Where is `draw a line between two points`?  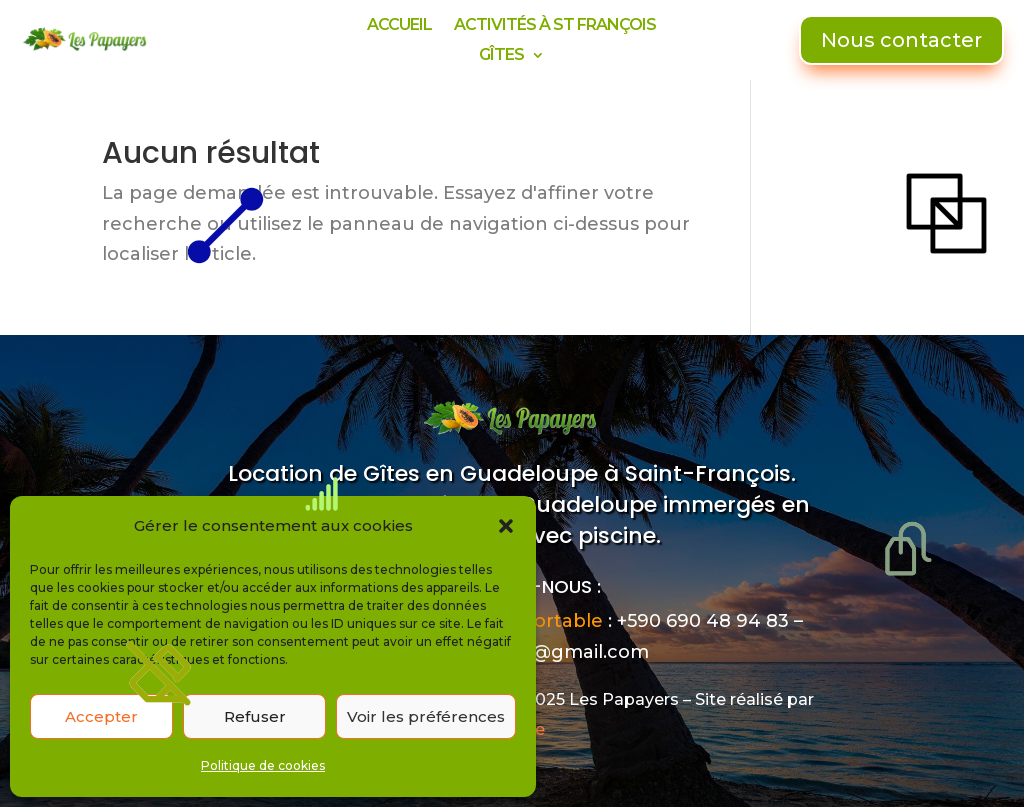 draw a line between two points is located at coordinates (225, 225).